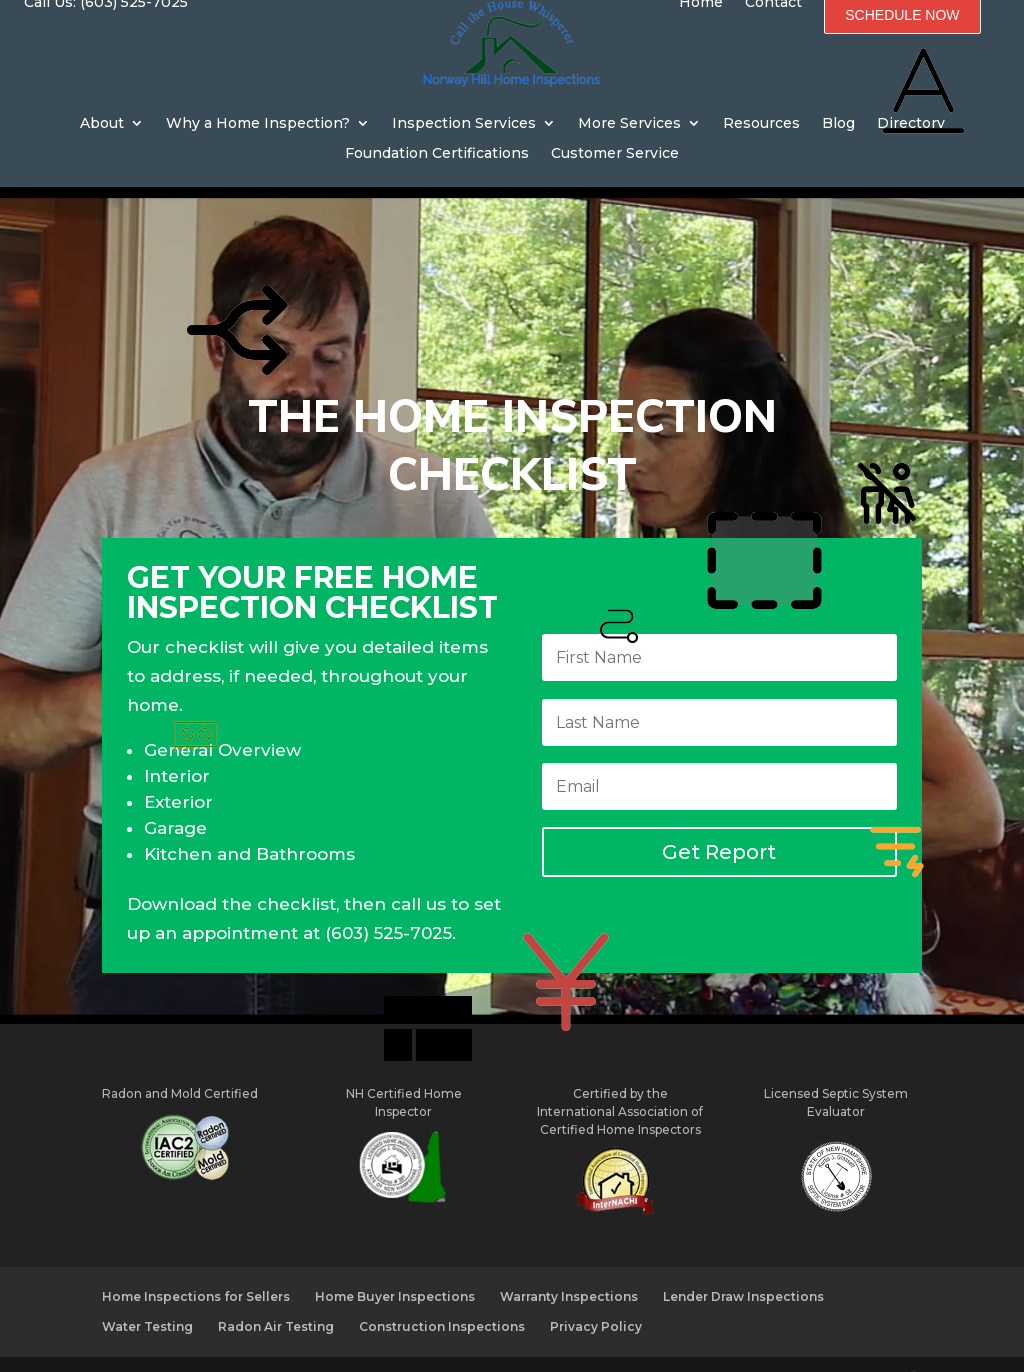 Image resolution: width=1024 pixels, height=1372 pixels. I want to click on select or crop a region, so click(764, 560).